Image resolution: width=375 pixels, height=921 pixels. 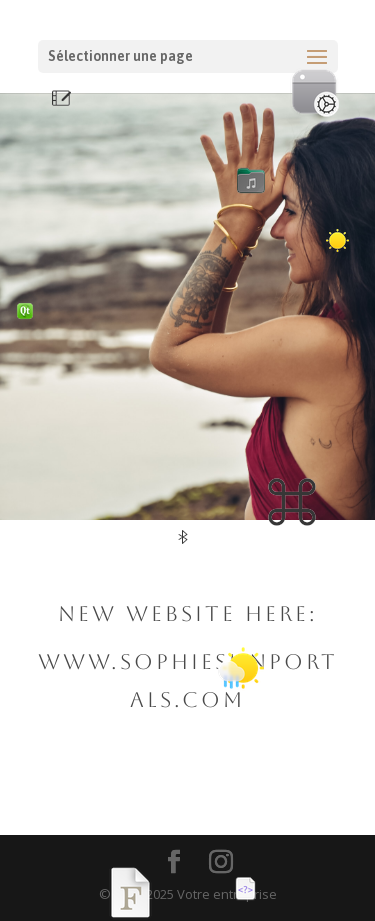 What do you see at coordinates (61, 97) in the screenshot?
I see `graphics tablet input device` at bounding box center [61, 97].